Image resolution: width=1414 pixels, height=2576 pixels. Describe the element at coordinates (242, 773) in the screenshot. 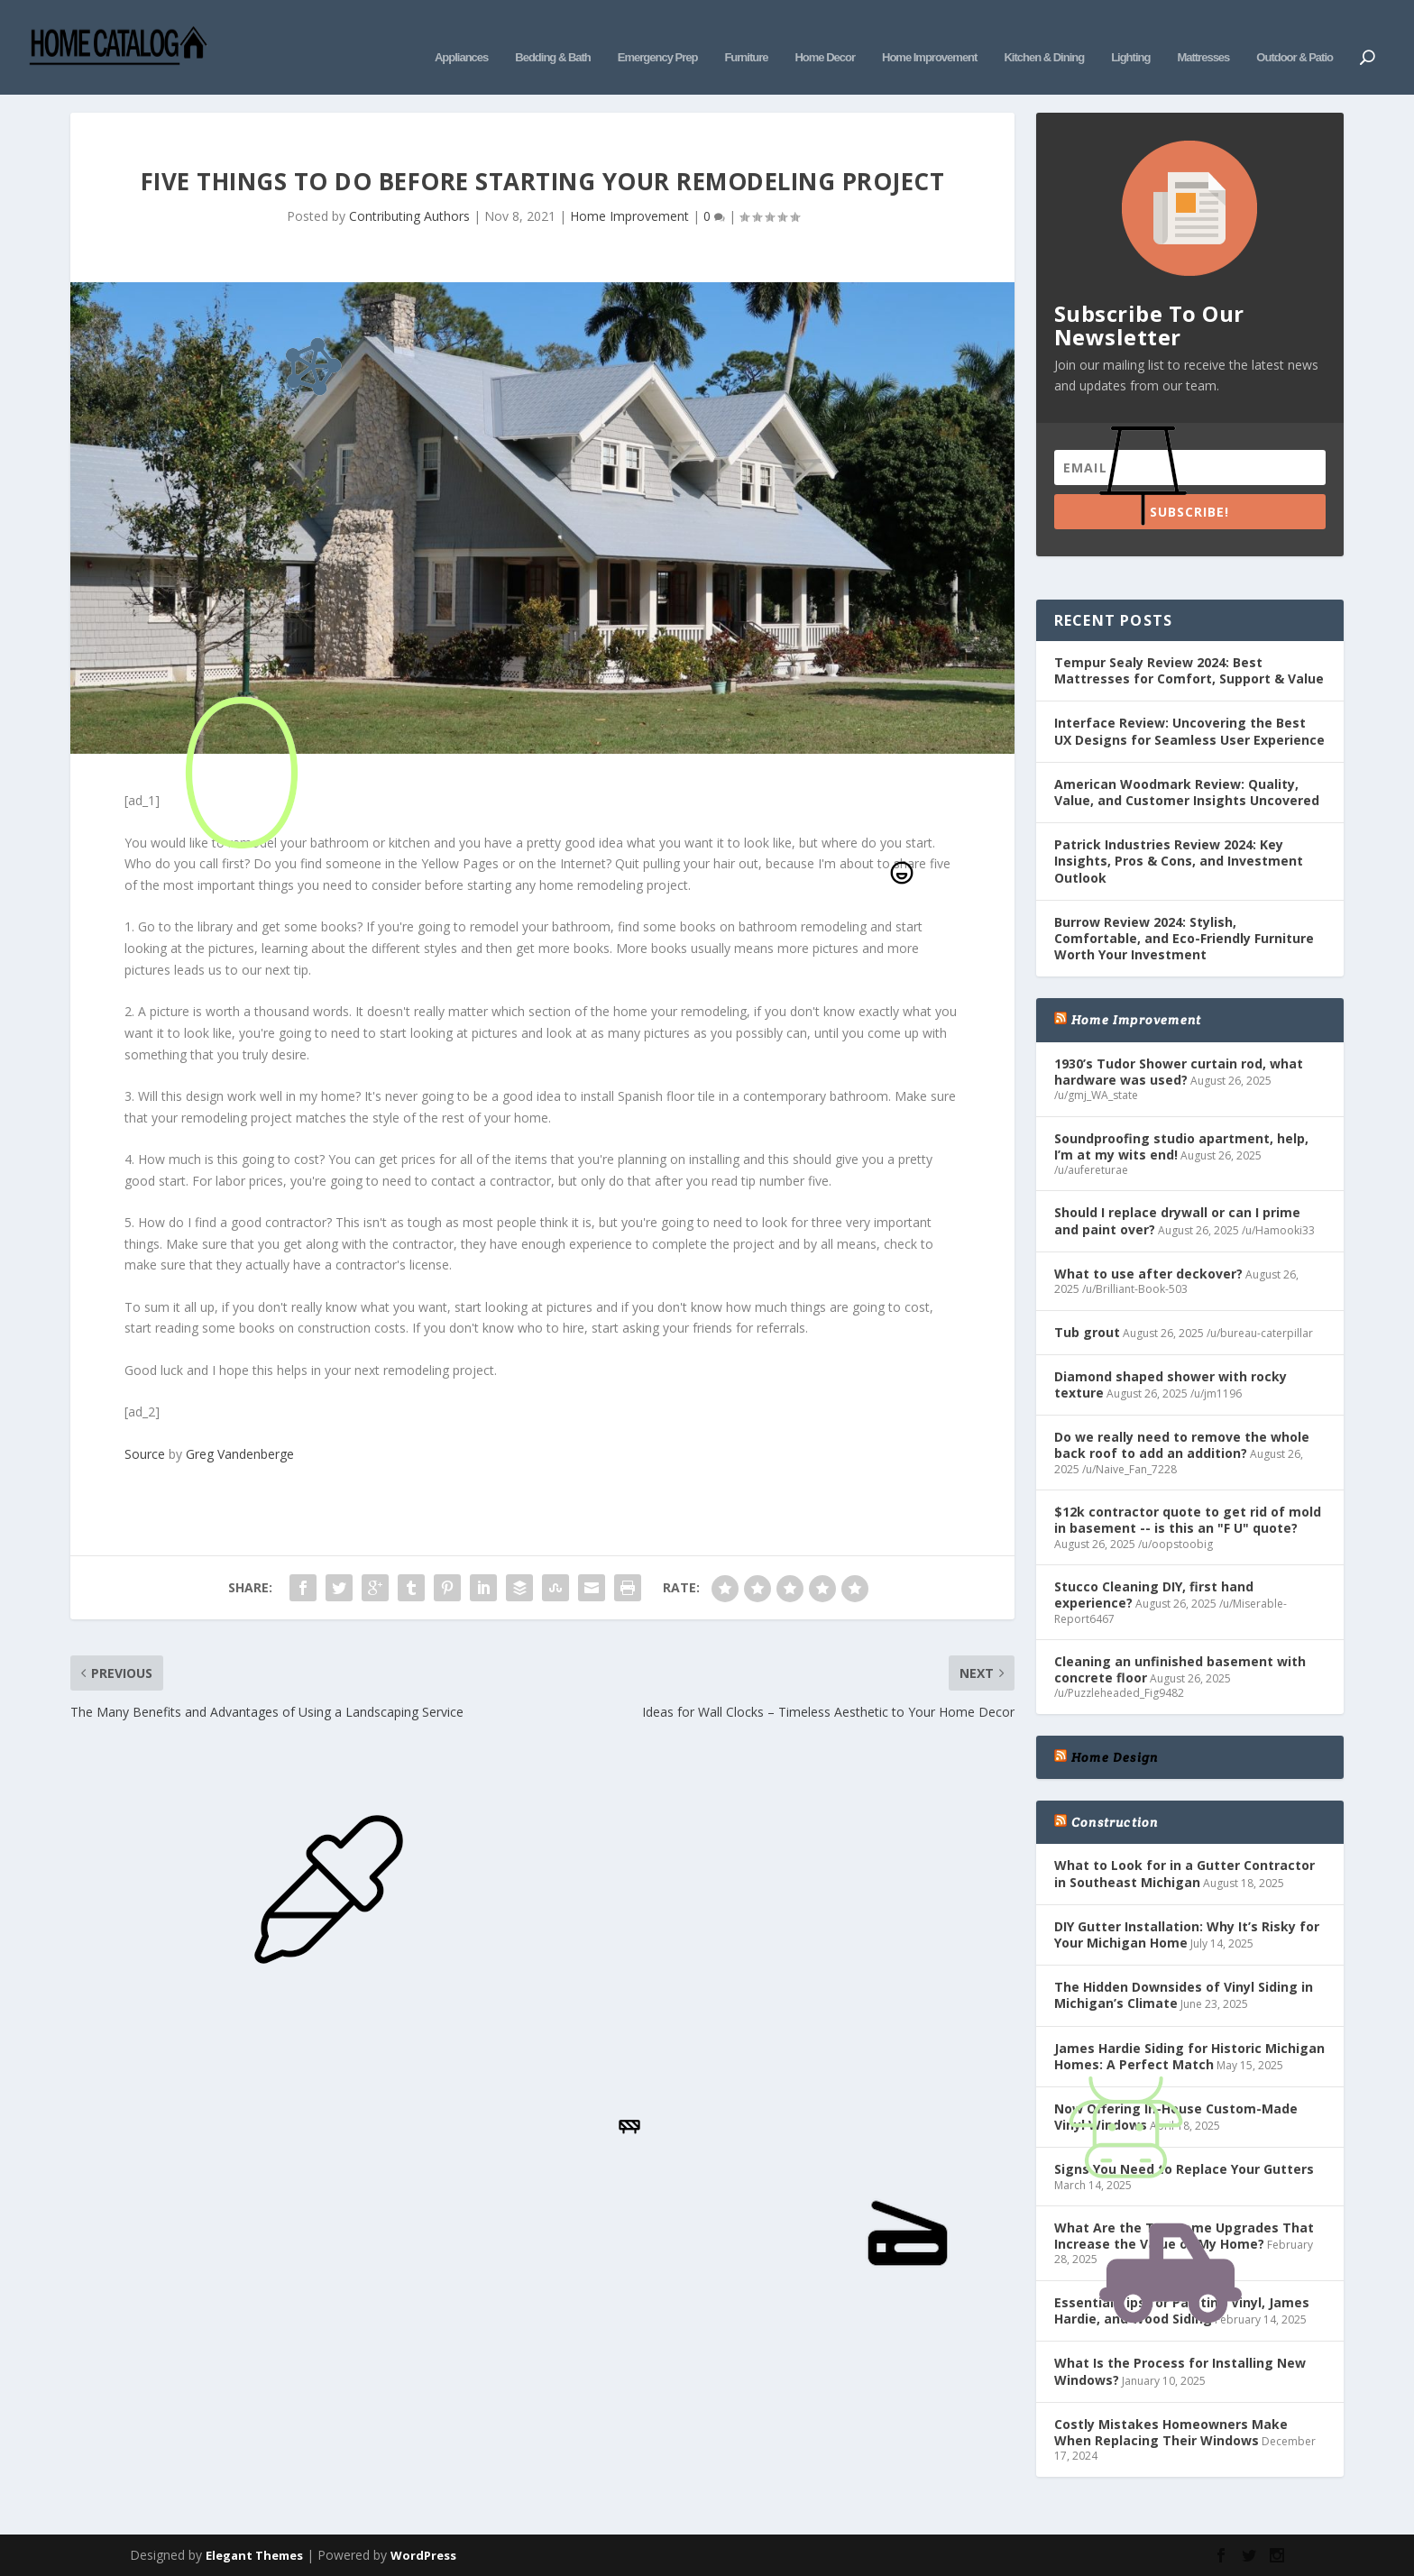

I see `represents the number zero in a numeric input or display` at that location.